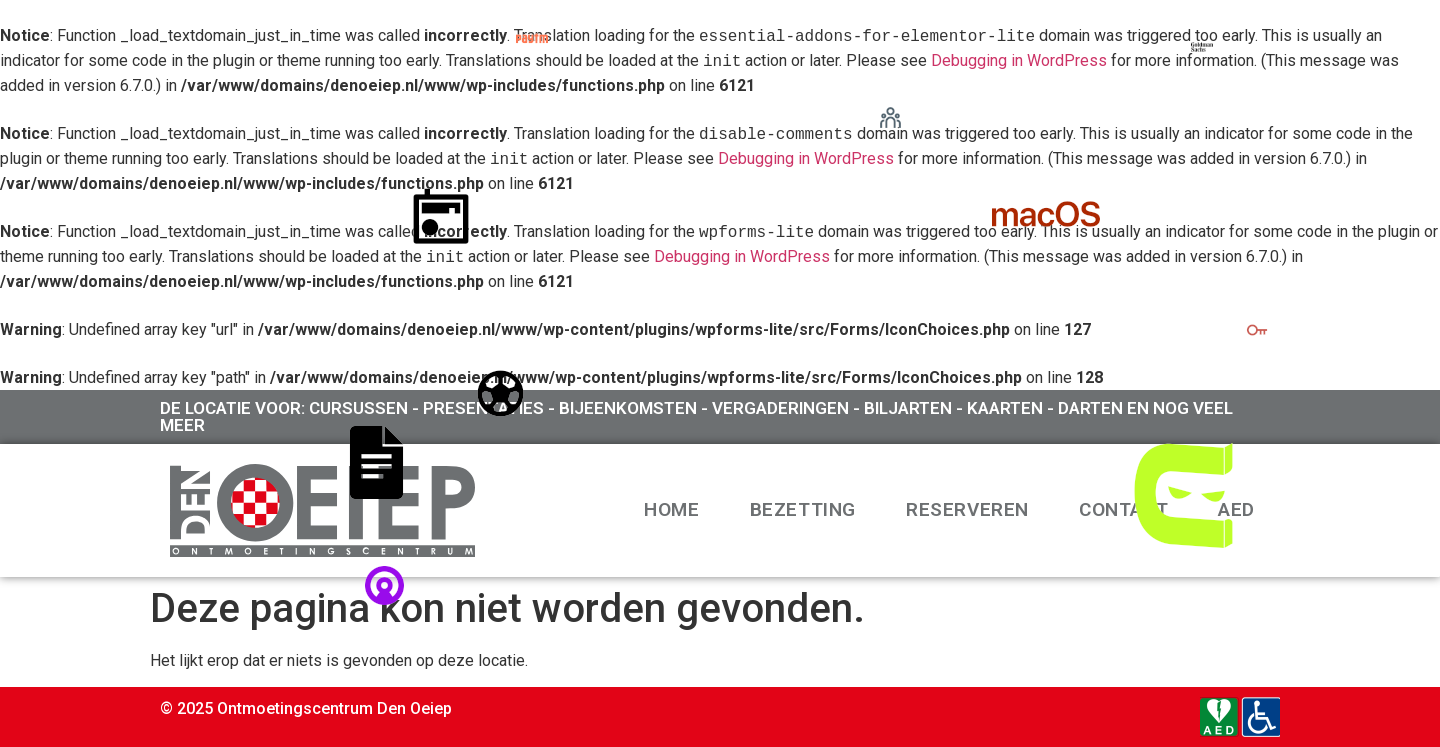  Describe the element at coordinates (1257, 330) in the screenshot. I see `access security or encryption settings` at that location.